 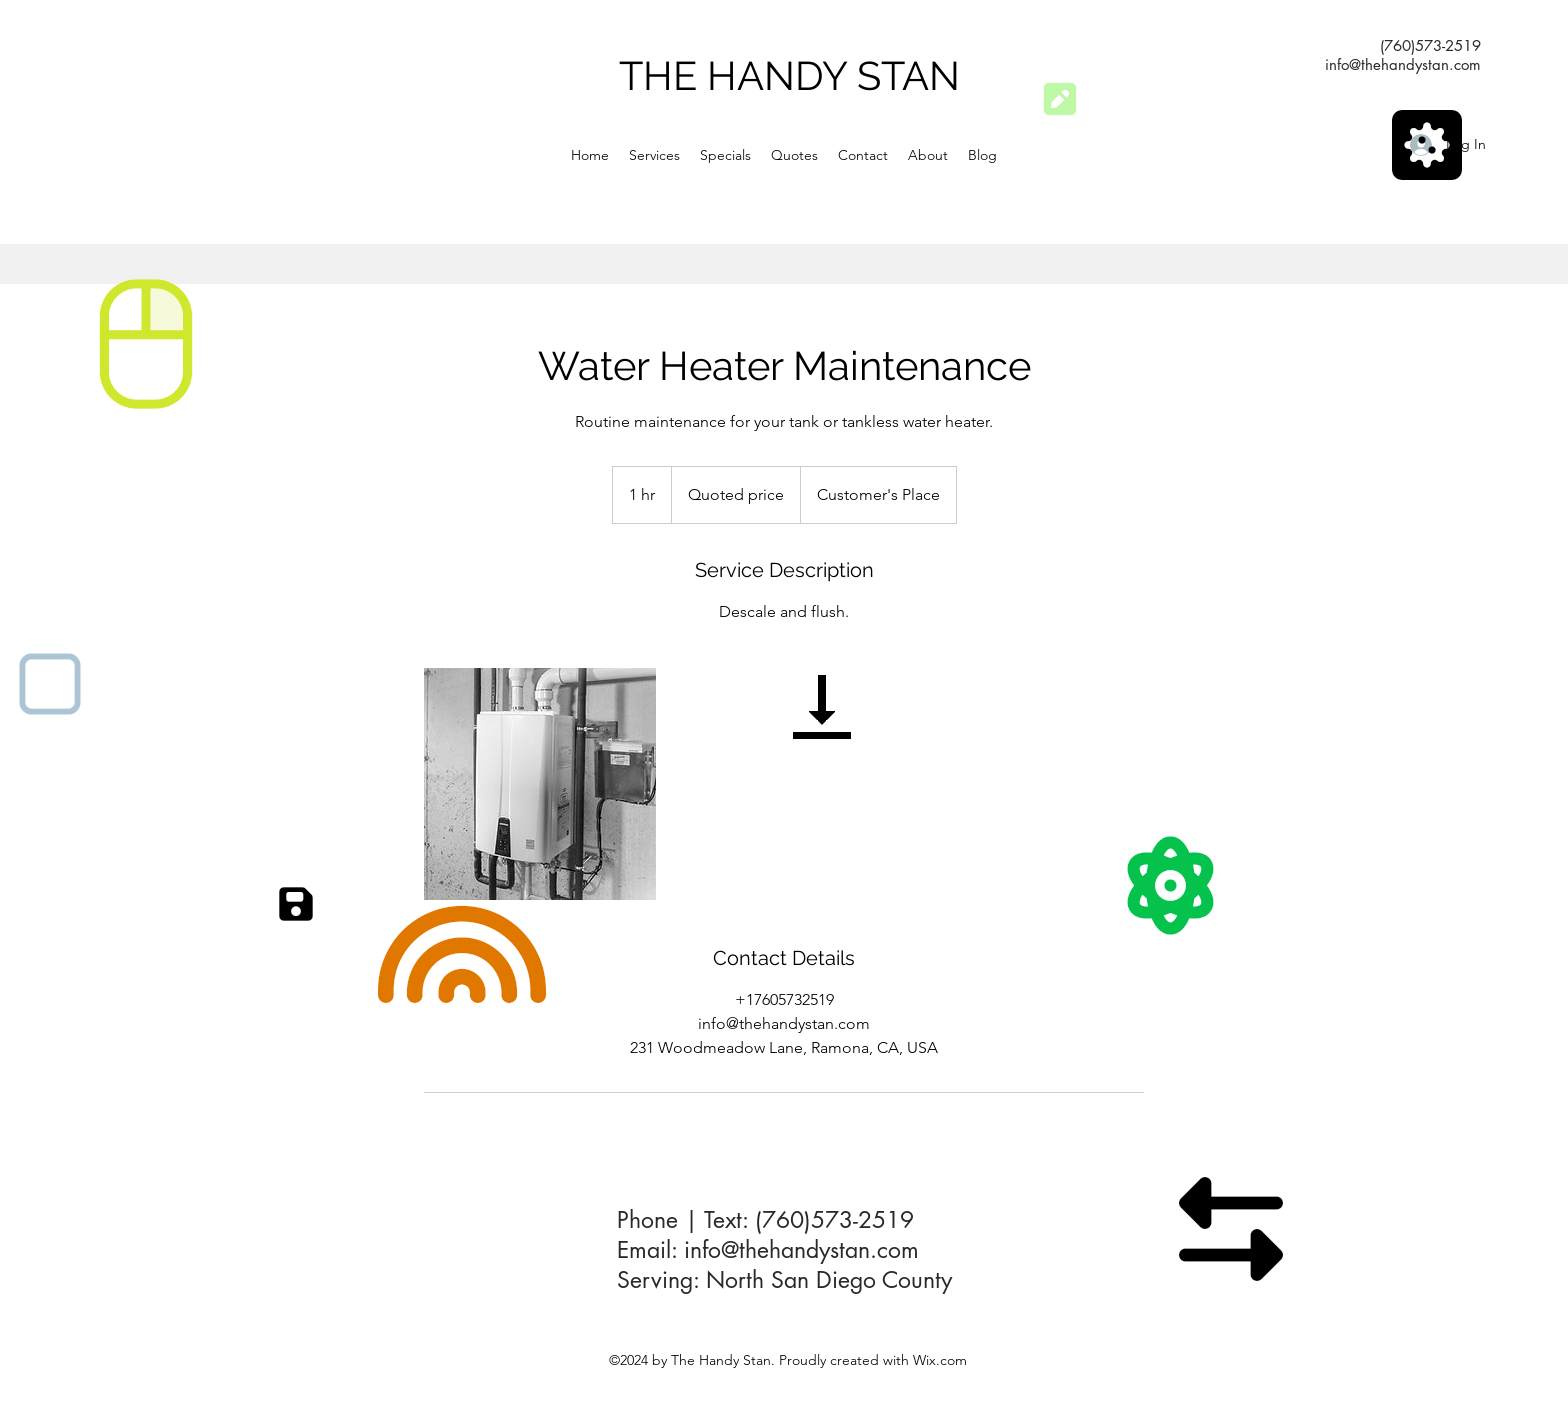 What do you see at coordinates (50, 684) in the screenshot?
I see `stop media playback` at bounding box center [50, 684].